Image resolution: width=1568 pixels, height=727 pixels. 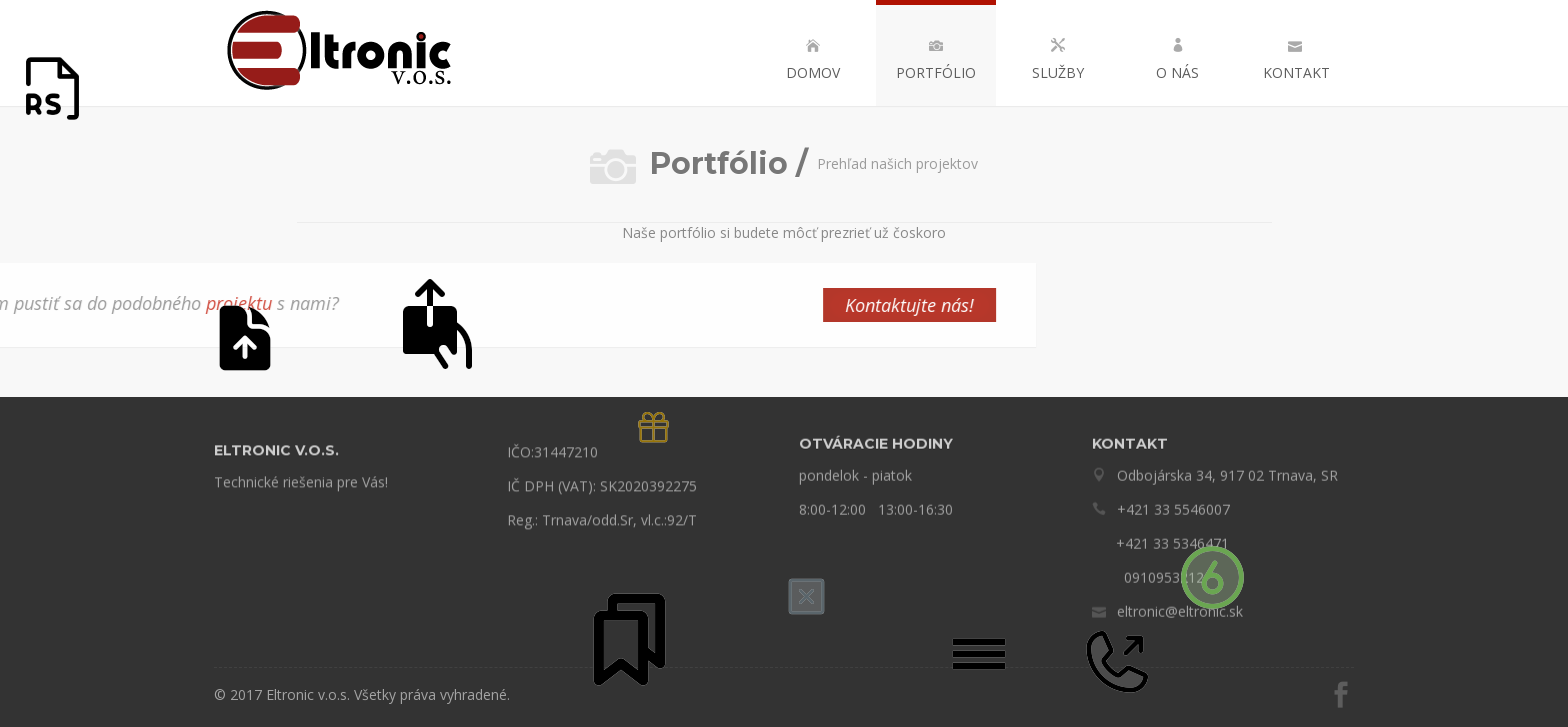 I want to click on access gifts or rewards, so click(x=653, y=428).